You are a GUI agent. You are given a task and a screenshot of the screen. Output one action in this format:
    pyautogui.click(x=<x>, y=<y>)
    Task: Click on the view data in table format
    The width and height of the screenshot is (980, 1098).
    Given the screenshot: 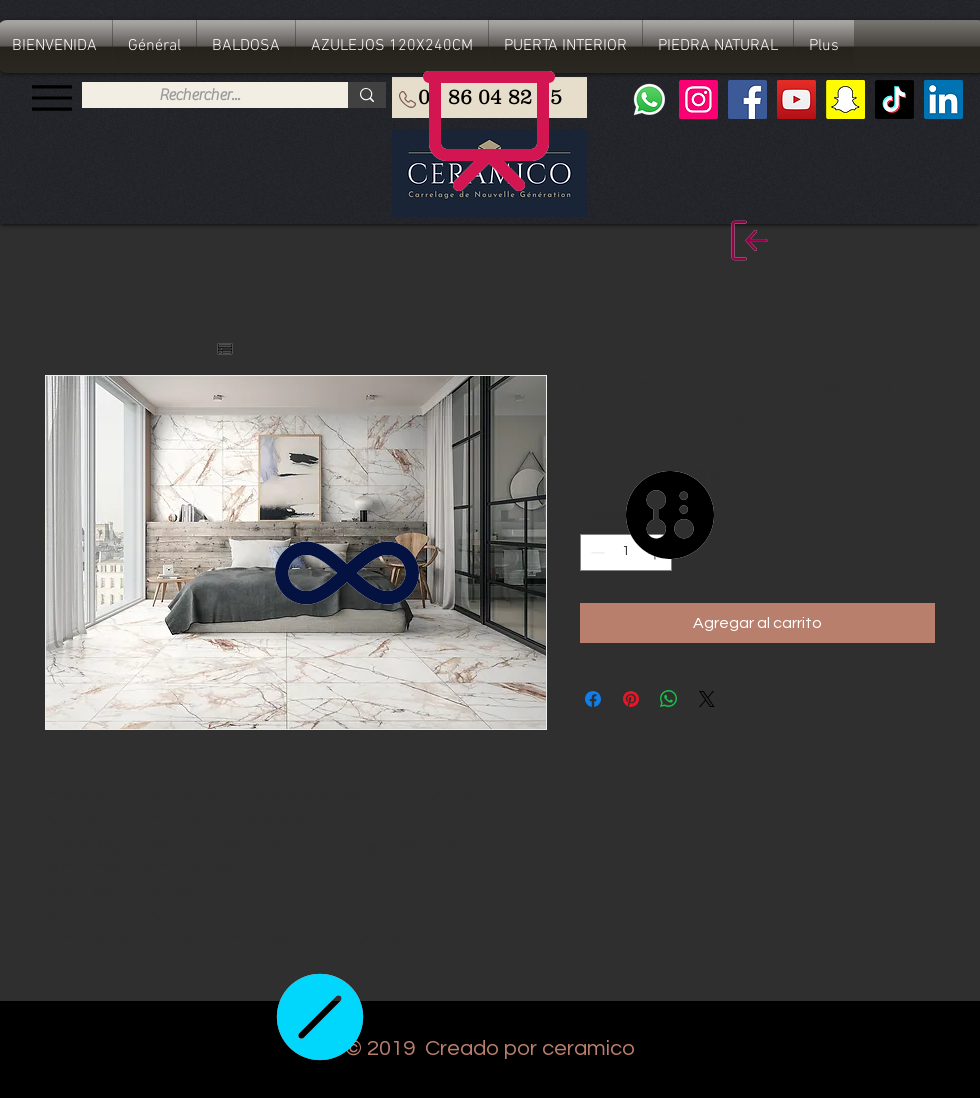 What is the action you would take?
    pyautogui.click(x=225, y=349)
    